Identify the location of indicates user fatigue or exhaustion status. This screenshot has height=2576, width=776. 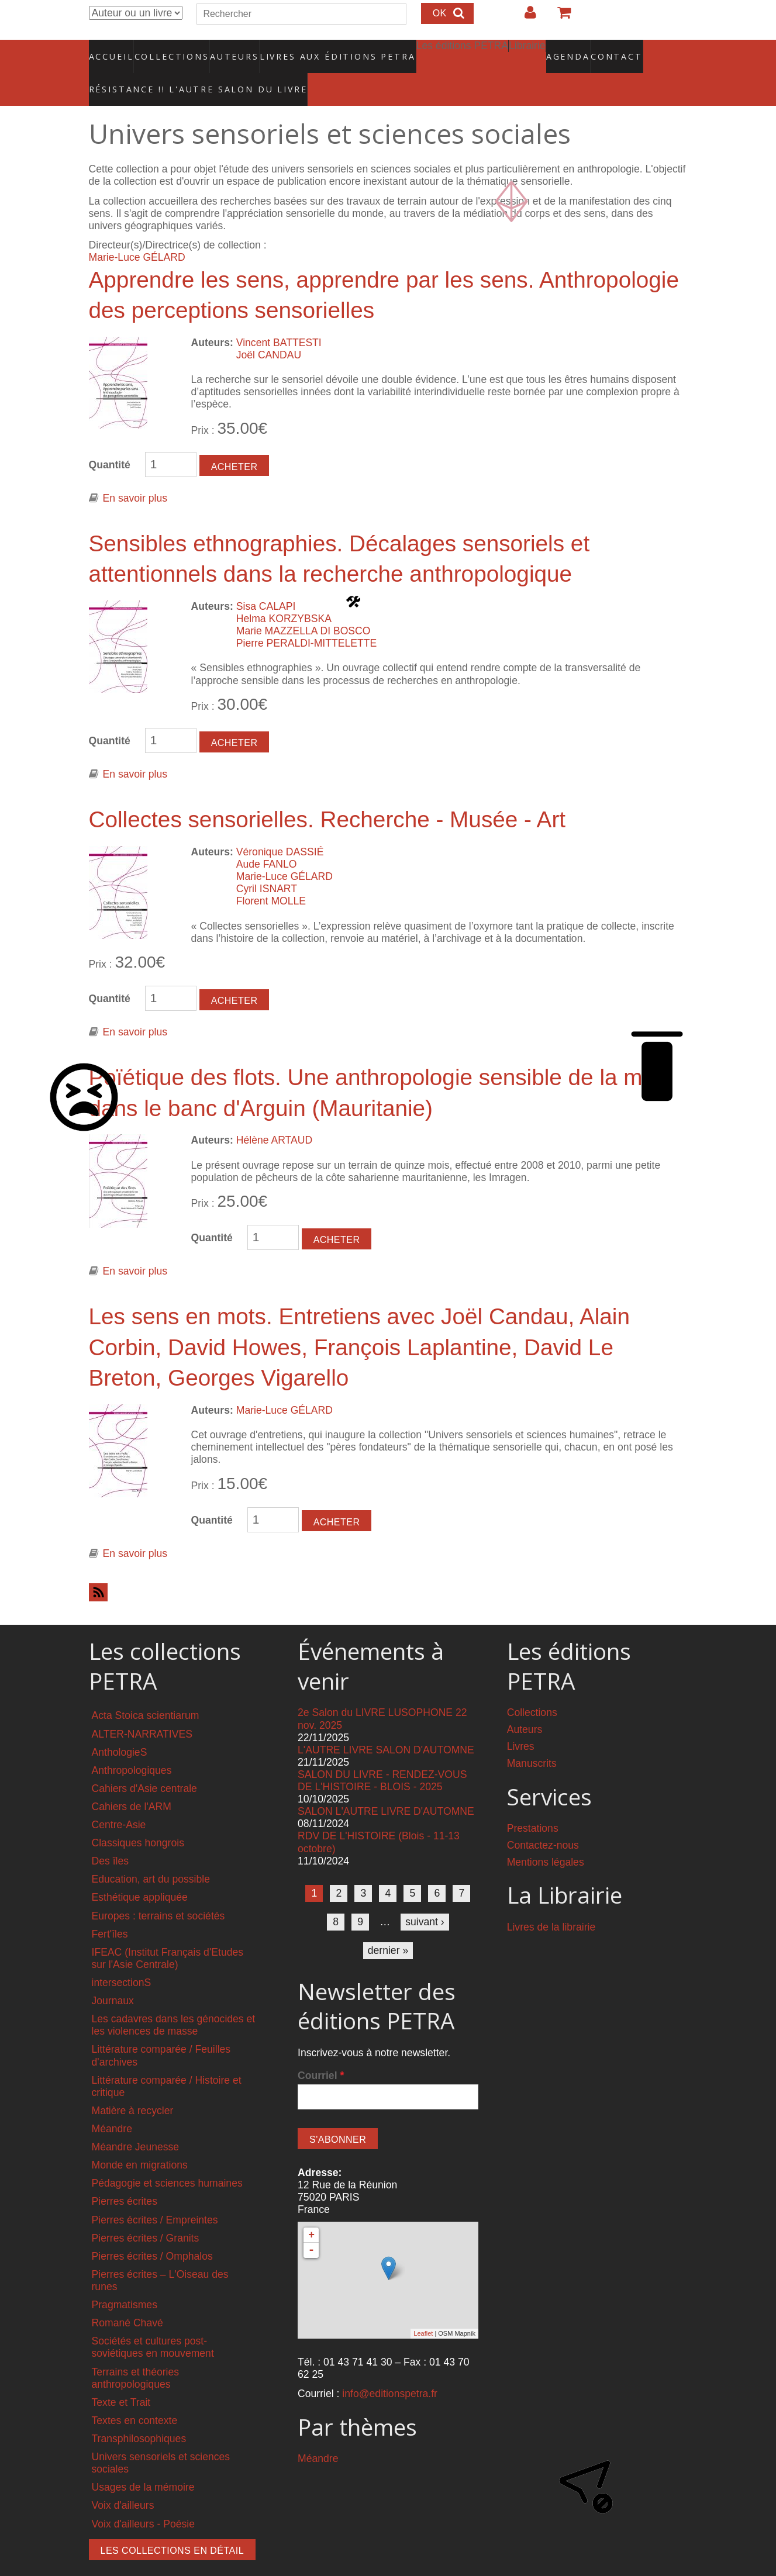
(84, 1097).